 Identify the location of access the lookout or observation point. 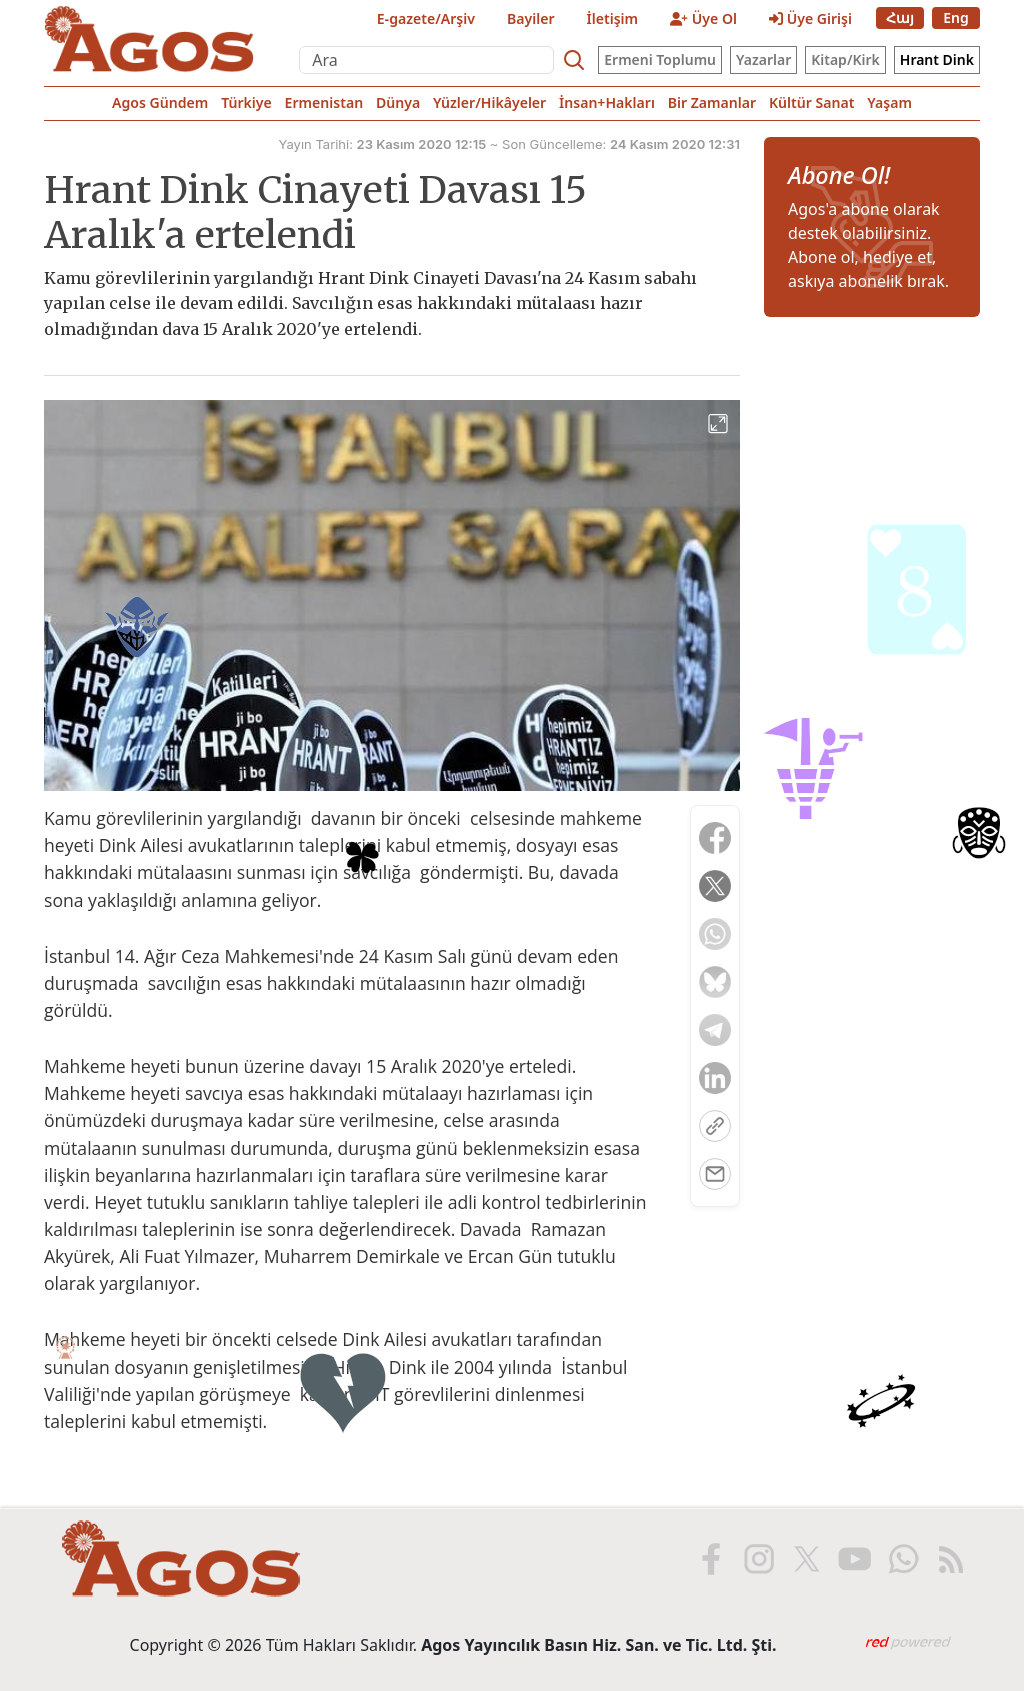
(813, 767).